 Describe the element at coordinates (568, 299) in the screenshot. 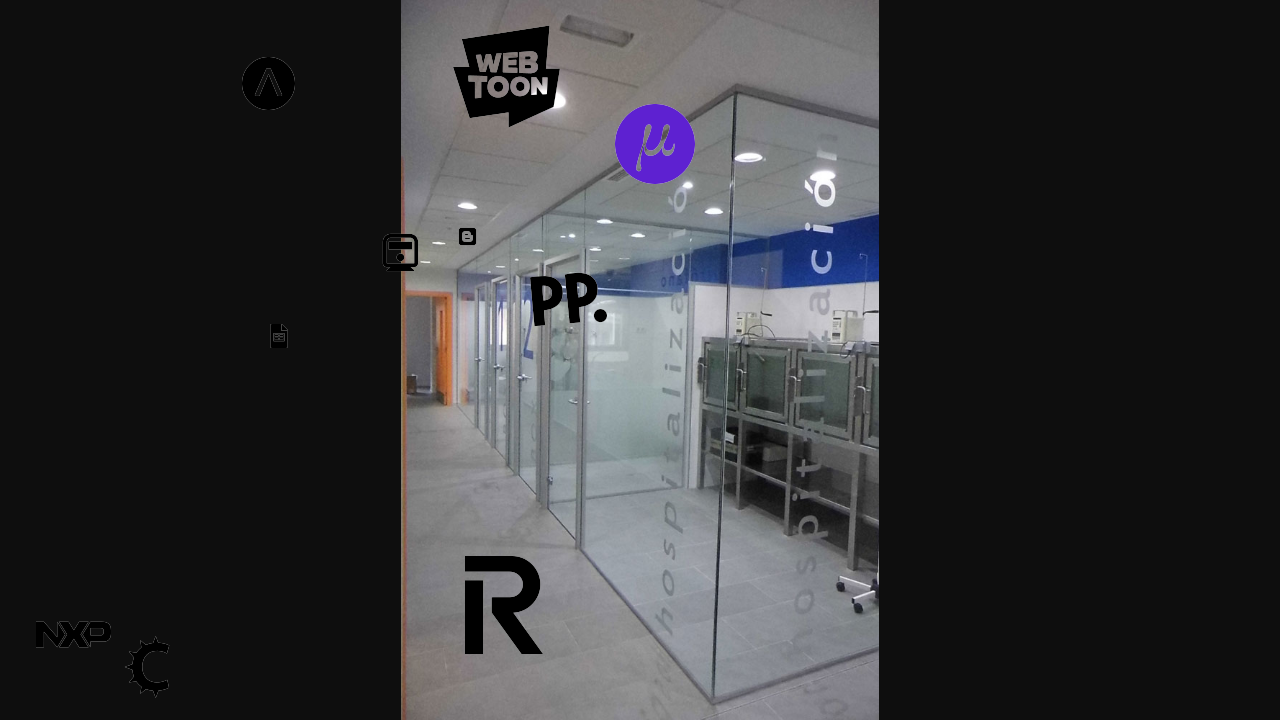

I see `paddy power logo - link to betting and gaming services` at that location.